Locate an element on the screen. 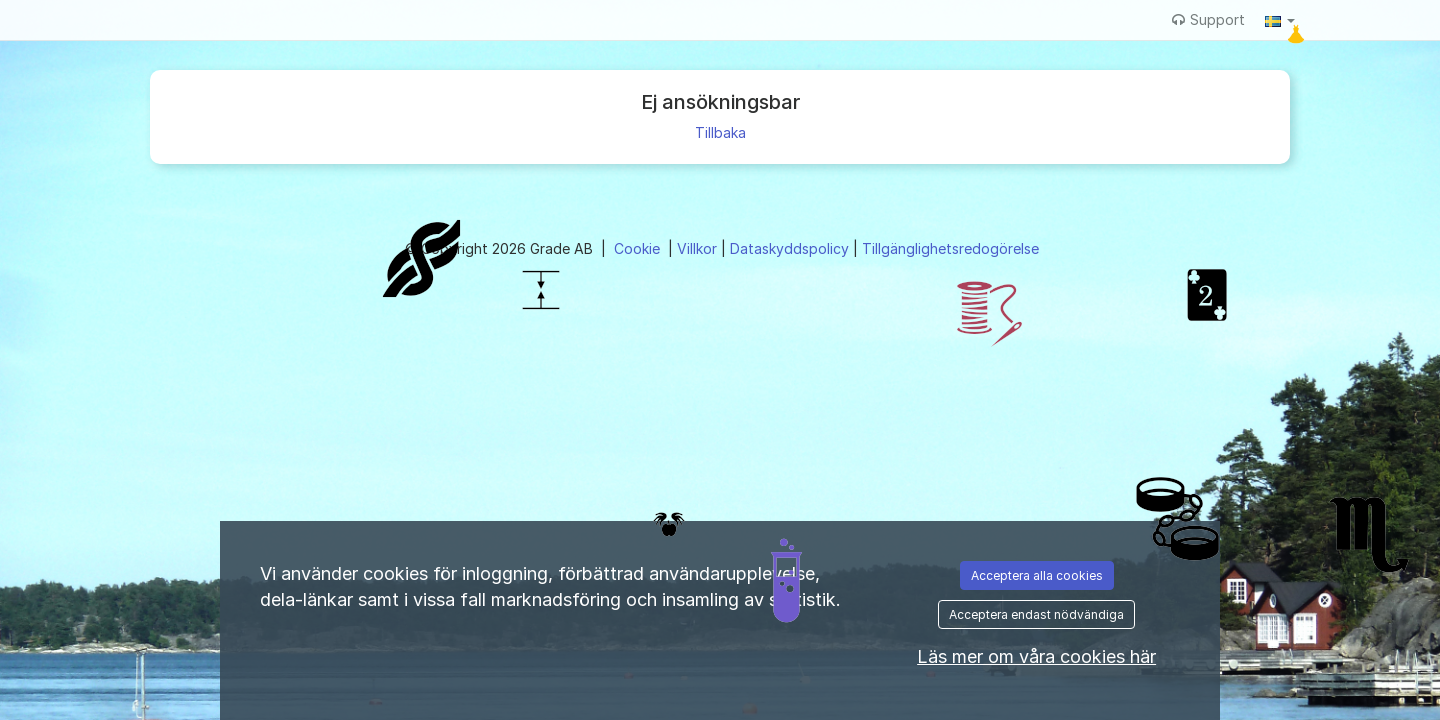 Image resolution: width=1440 pixels, height=720 pixels. select a dress or clothing item is located at coordinates (1296, 34).